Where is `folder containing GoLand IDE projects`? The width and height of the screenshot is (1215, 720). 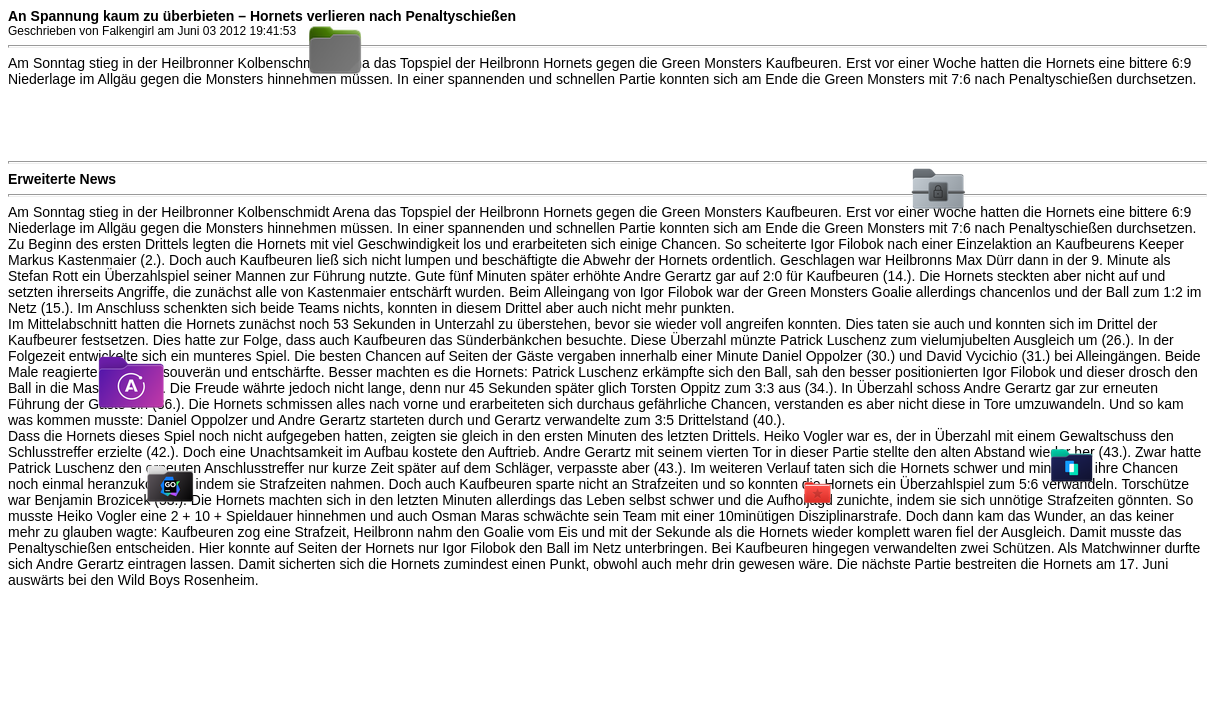 folder containing GoLand IDE projects is located at coordinates (170, 485).